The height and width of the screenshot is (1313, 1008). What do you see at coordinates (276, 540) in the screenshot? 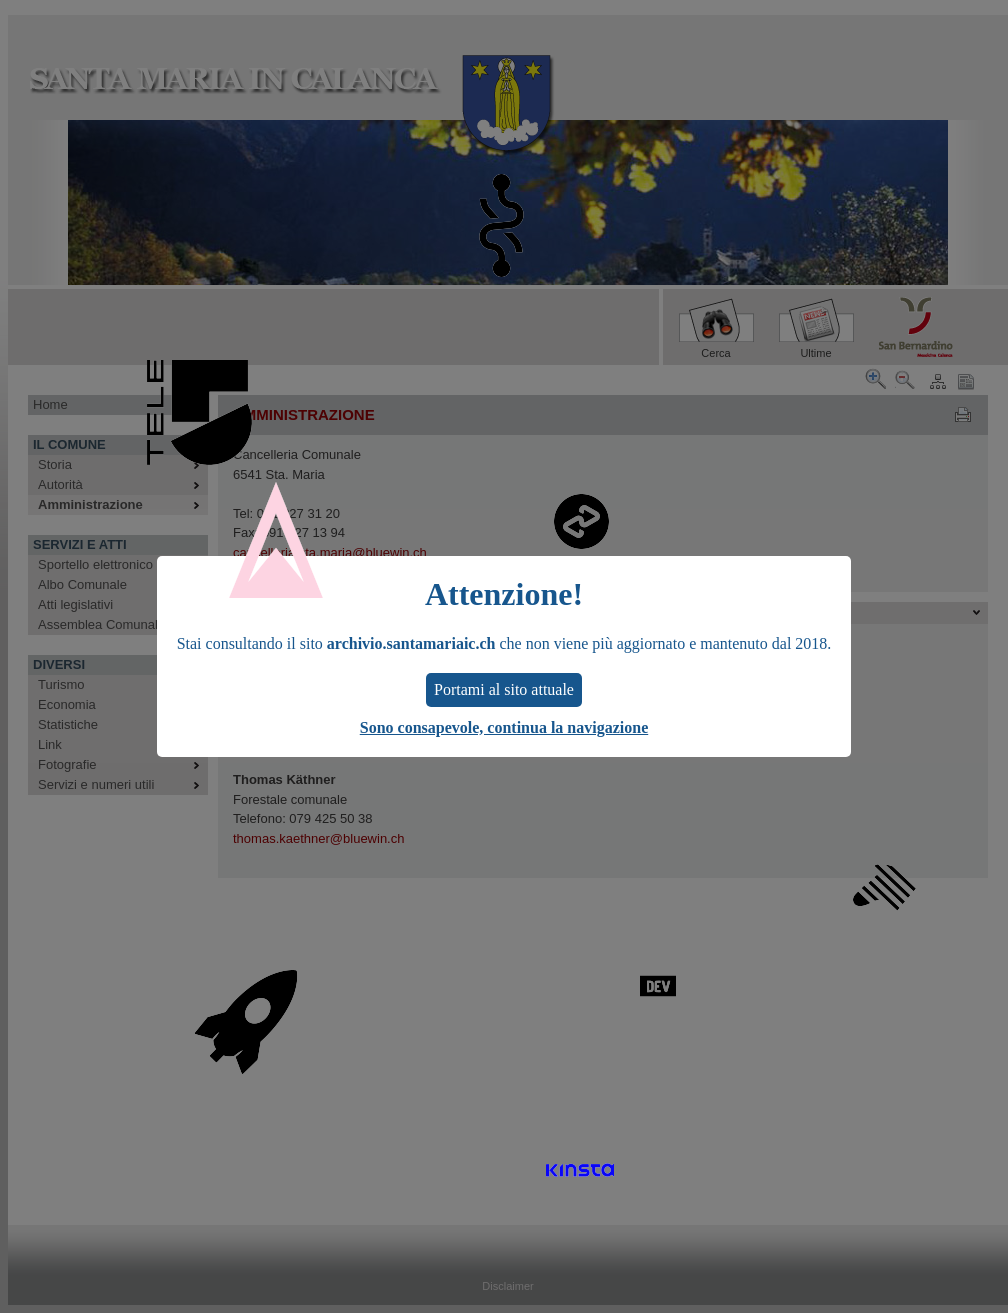
I see `lucia authentication service logo` at bounding box center [276, 540].